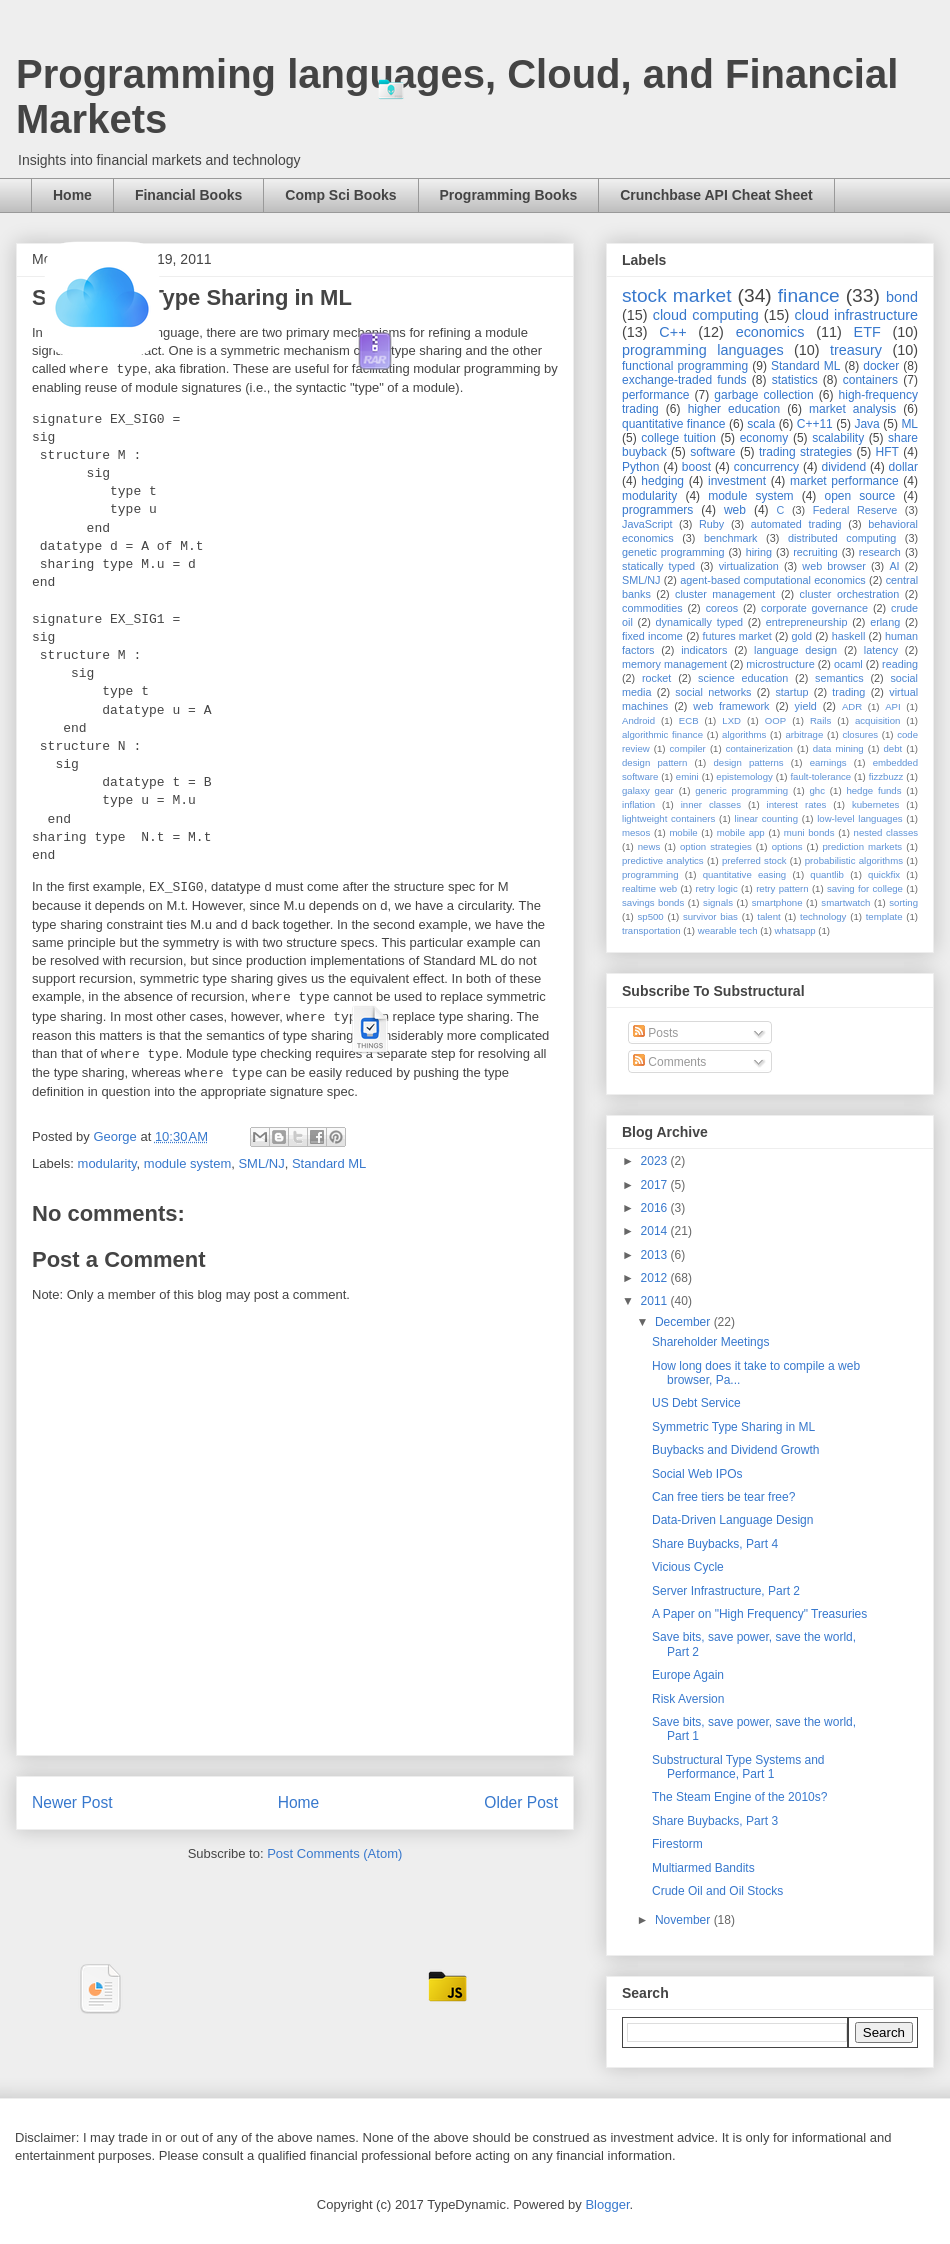 Image resolution: width=950 pixels, height=2244 pixels. I want to click on a compressed RAR archive file, so click(375, 351).